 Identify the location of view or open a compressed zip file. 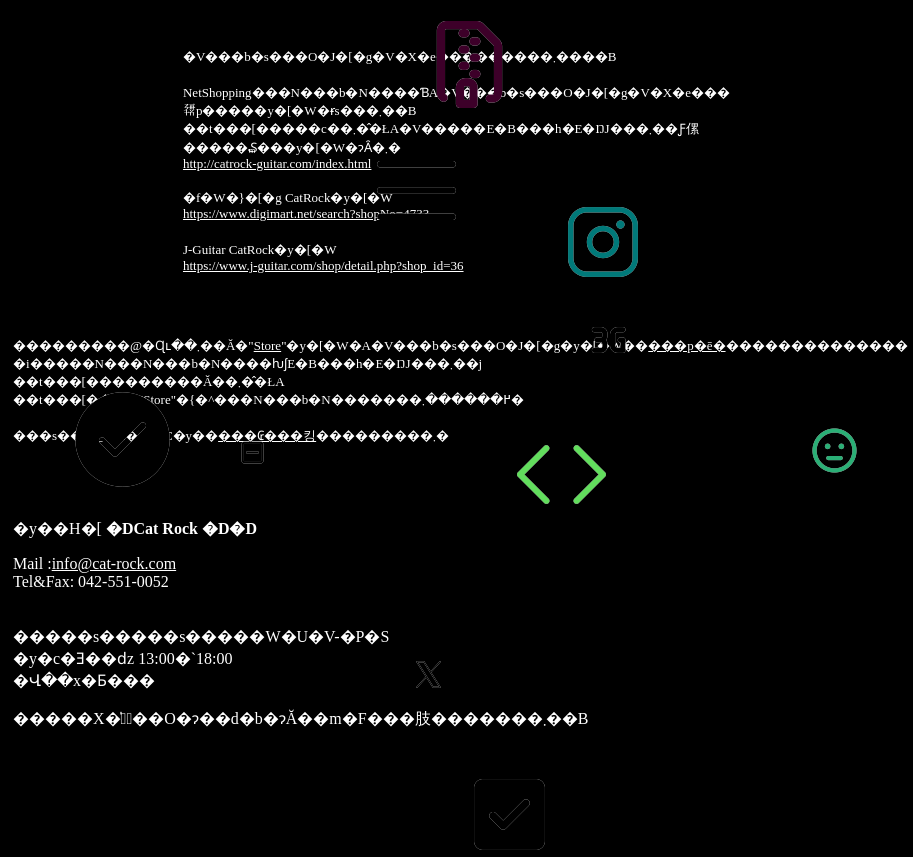
(469, 64).